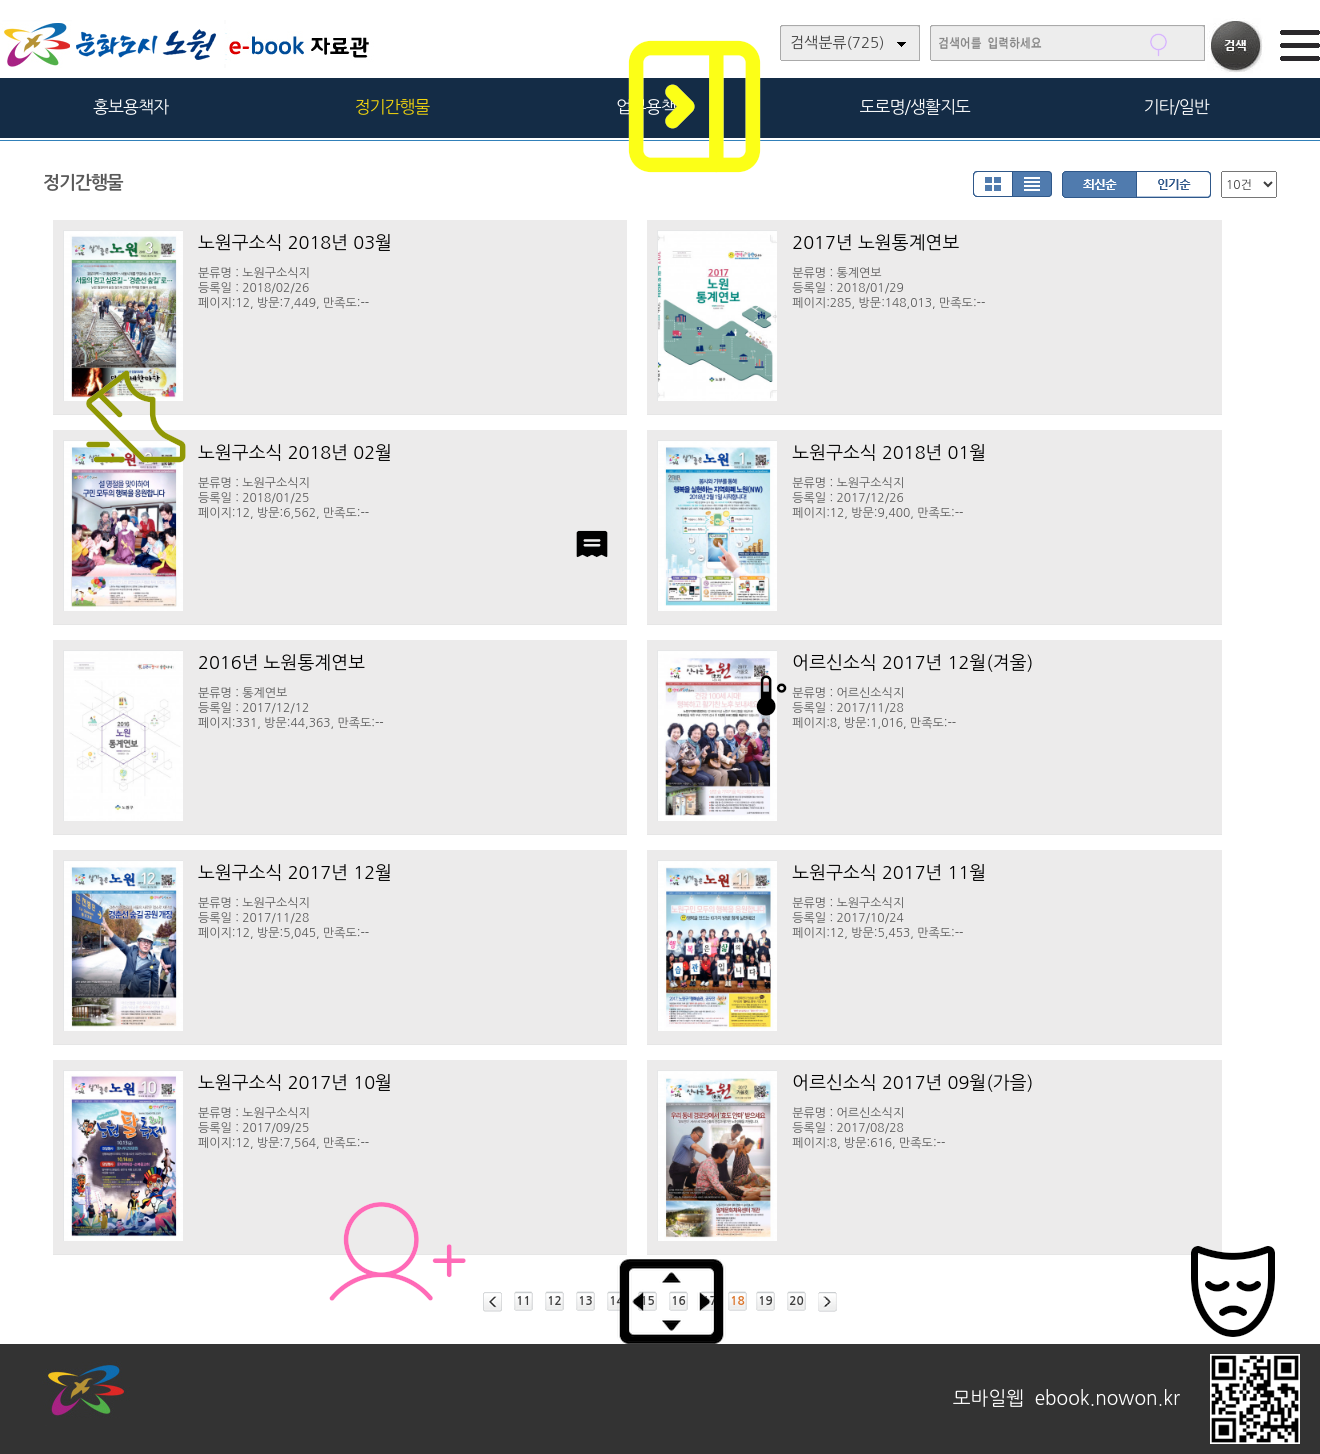 The width and height of the screenshot is (1320, 1454). I want to click on track your running or walking activity, so click(134, 422).